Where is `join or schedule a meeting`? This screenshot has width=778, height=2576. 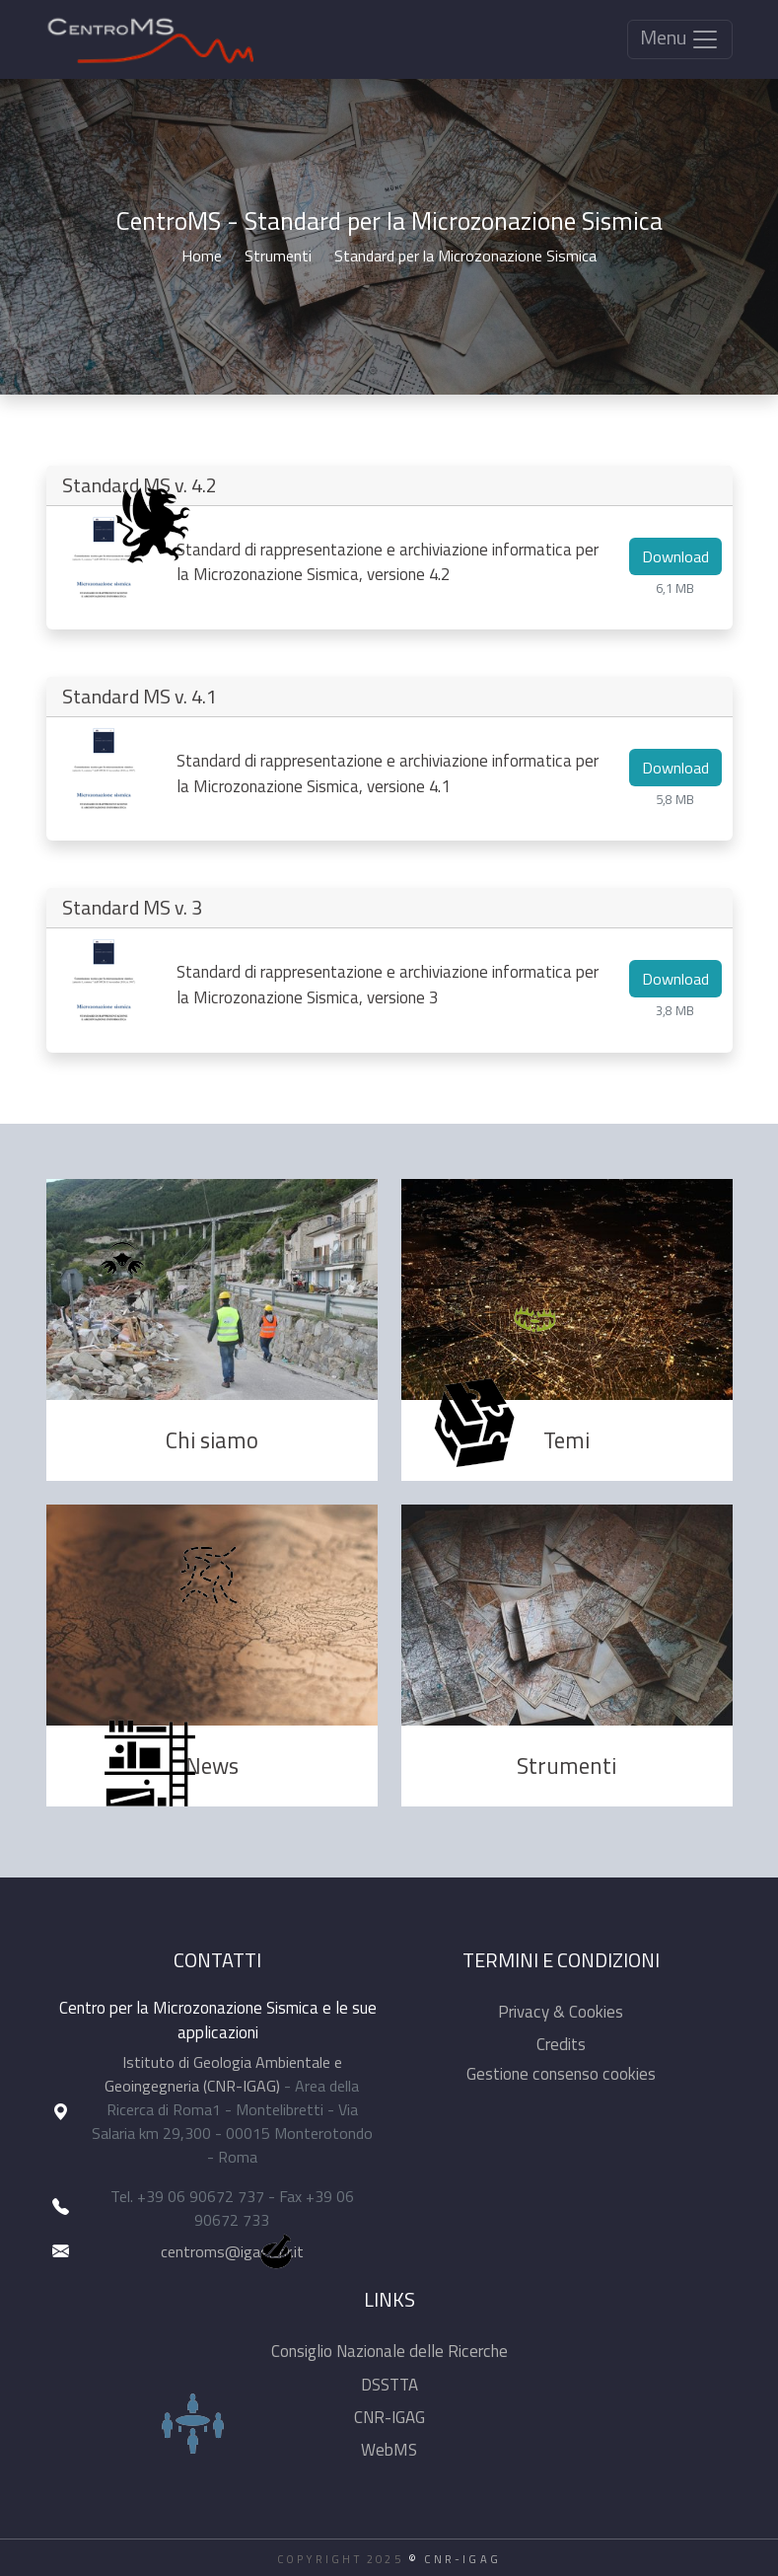 join or schedule a meeting is located at coordinates (192, 2423).